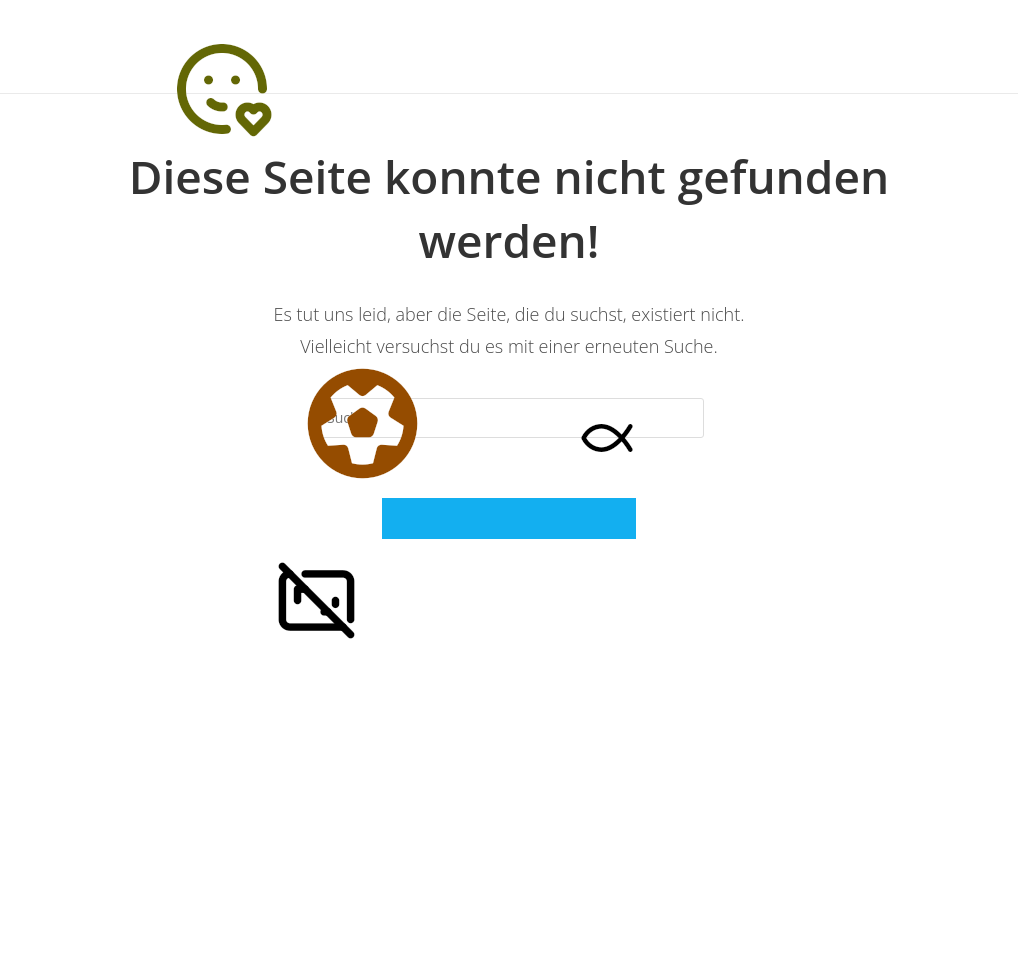  What do you see at coordinates (607, 438) in the screenshot?
I see `indicates christian or faith-based content` at bounding box center [607, 438].